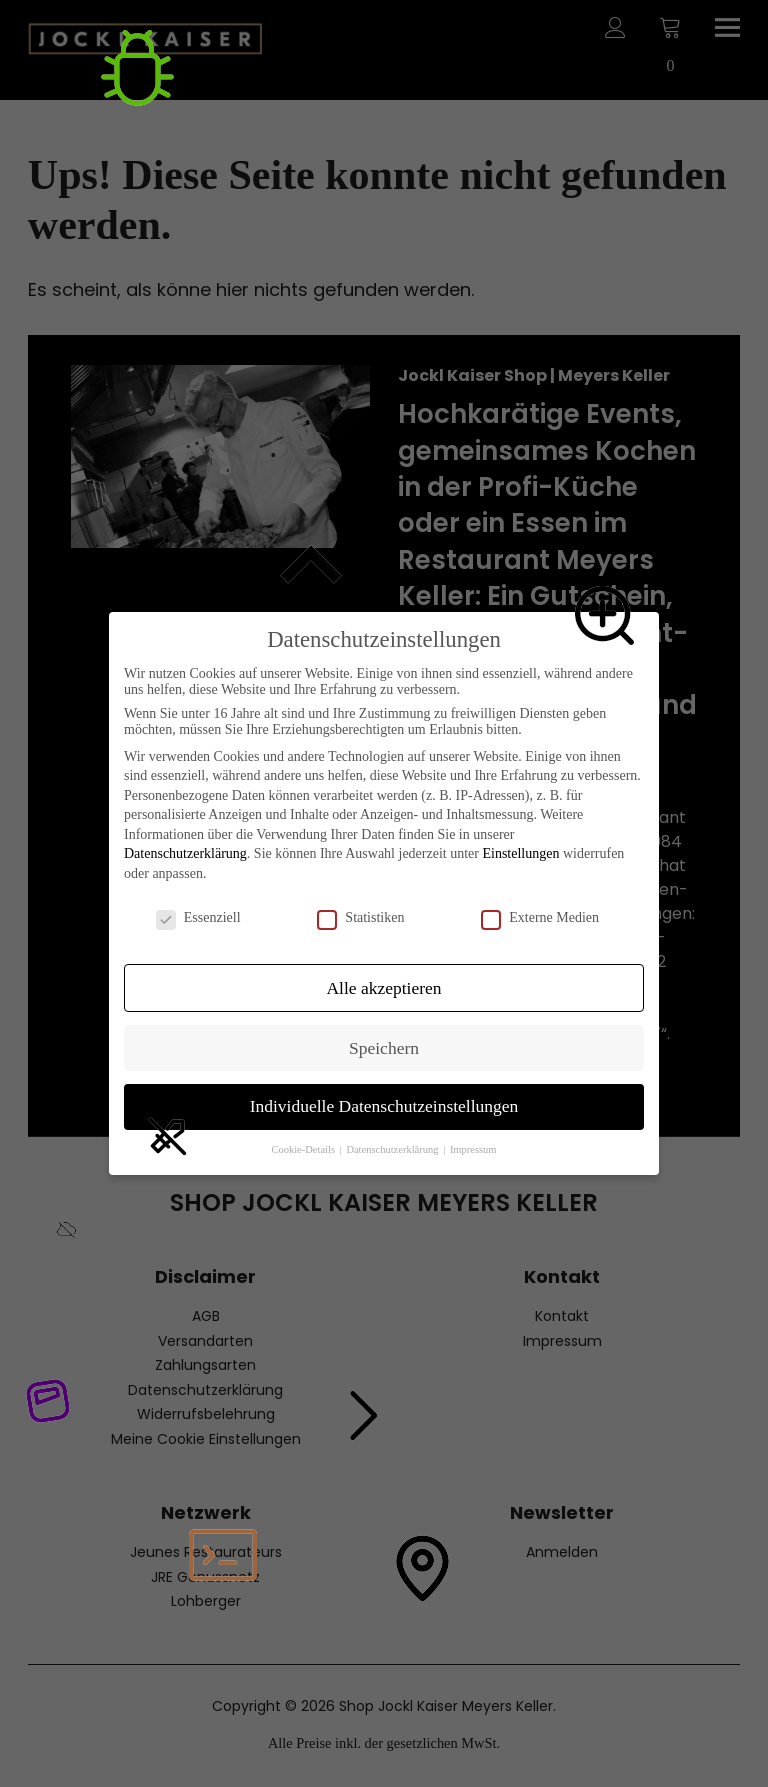  I want to click on collapse an expanded section, so click(311, 565).